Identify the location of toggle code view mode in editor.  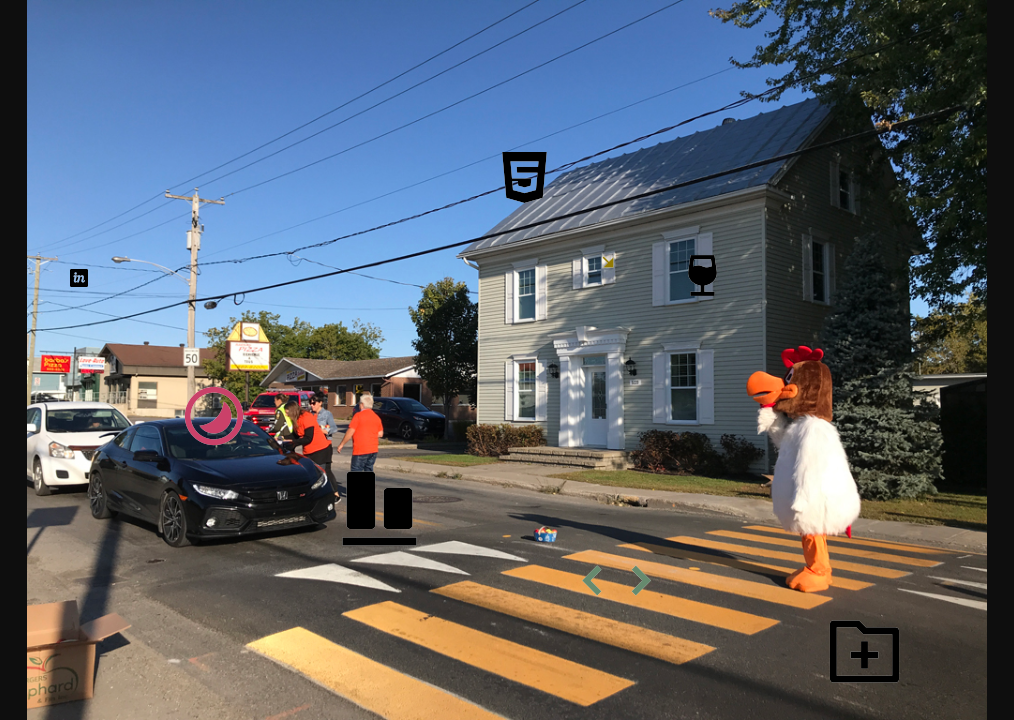
(616, 580).